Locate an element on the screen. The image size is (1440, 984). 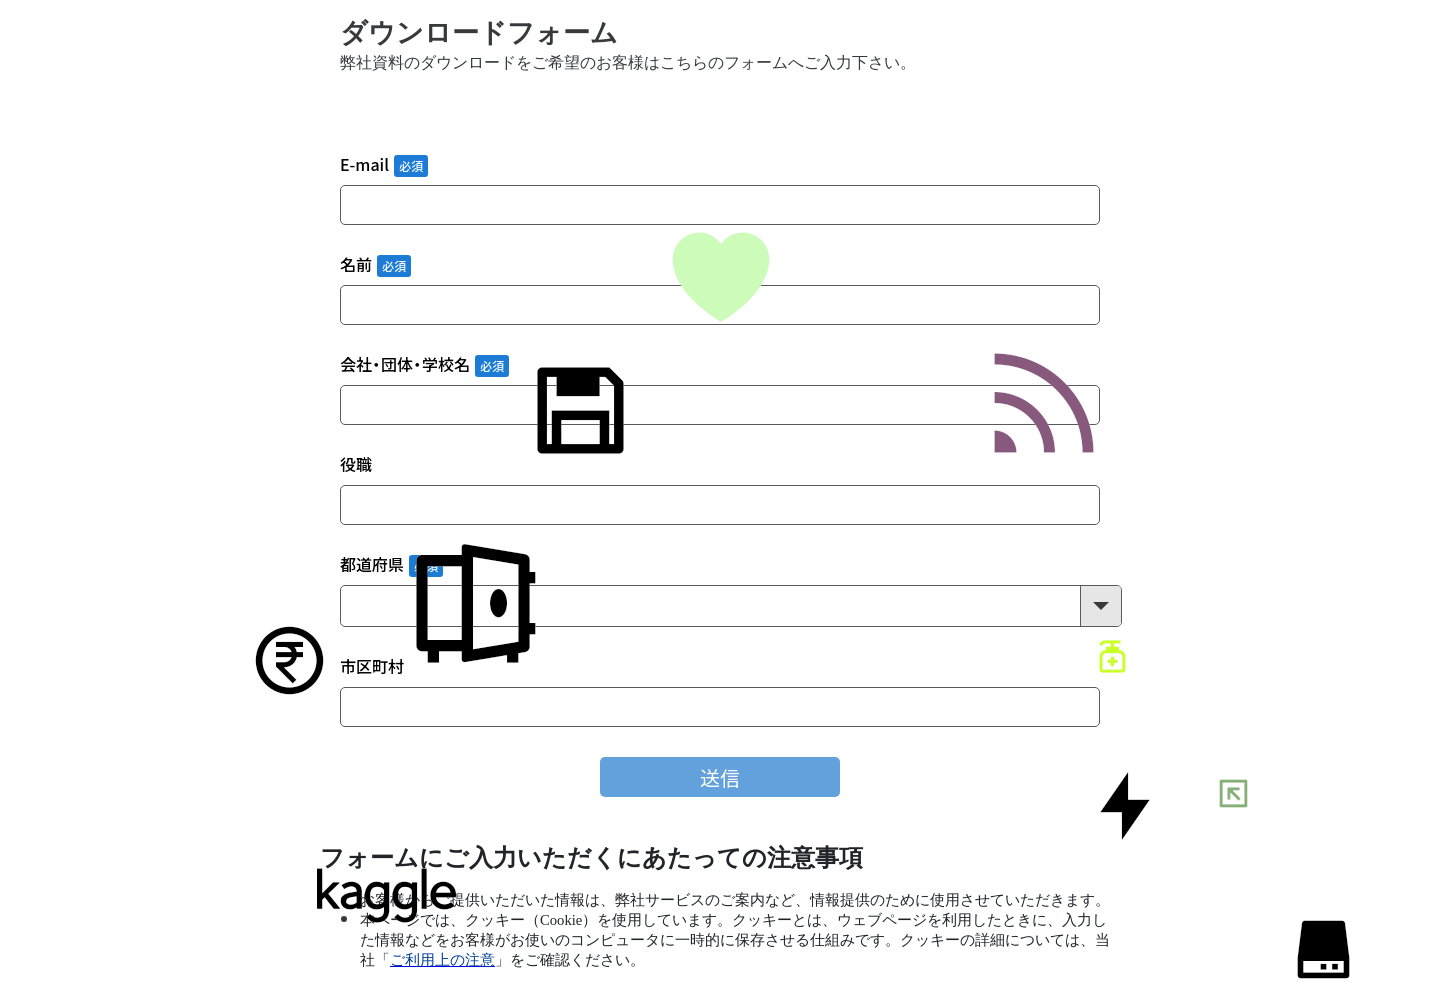
access hand sanitizer station location is located at coordinates (1112, 656).